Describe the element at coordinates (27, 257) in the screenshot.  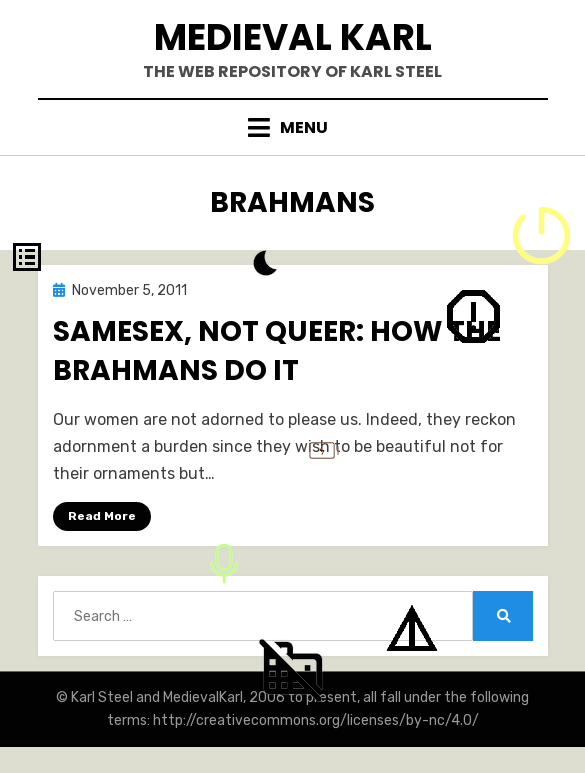
I see `view a detailed list or checklist` at that location.